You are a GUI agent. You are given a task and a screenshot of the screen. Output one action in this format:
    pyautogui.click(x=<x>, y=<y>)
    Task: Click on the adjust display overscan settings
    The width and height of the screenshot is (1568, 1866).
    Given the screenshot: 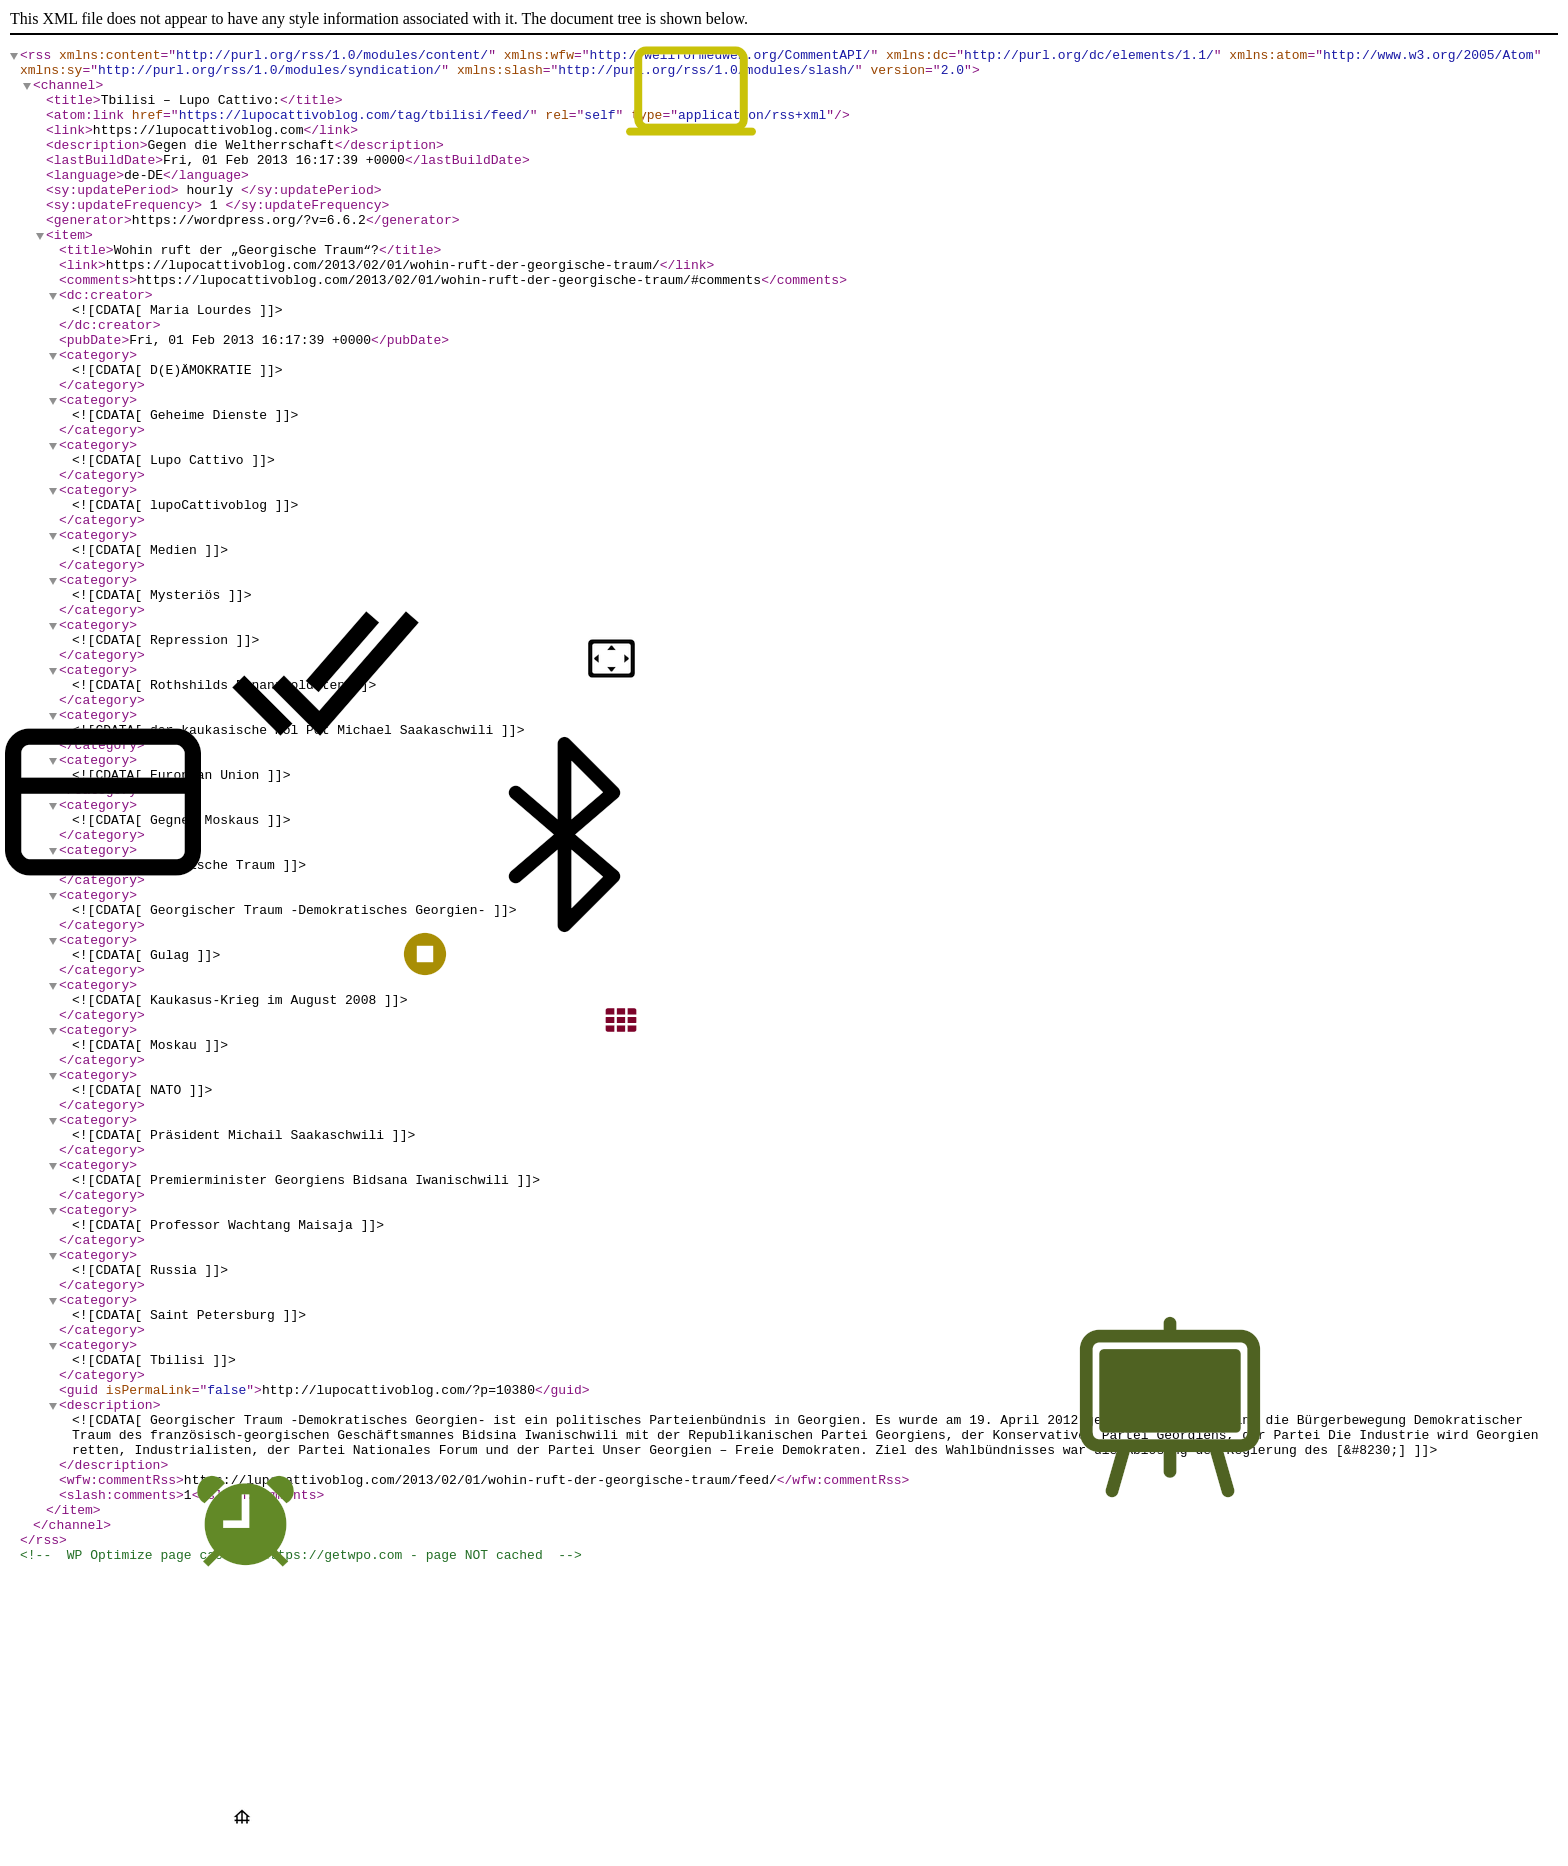 What is the action you would take?
    pyautogui.click(x=611, y=658)
    